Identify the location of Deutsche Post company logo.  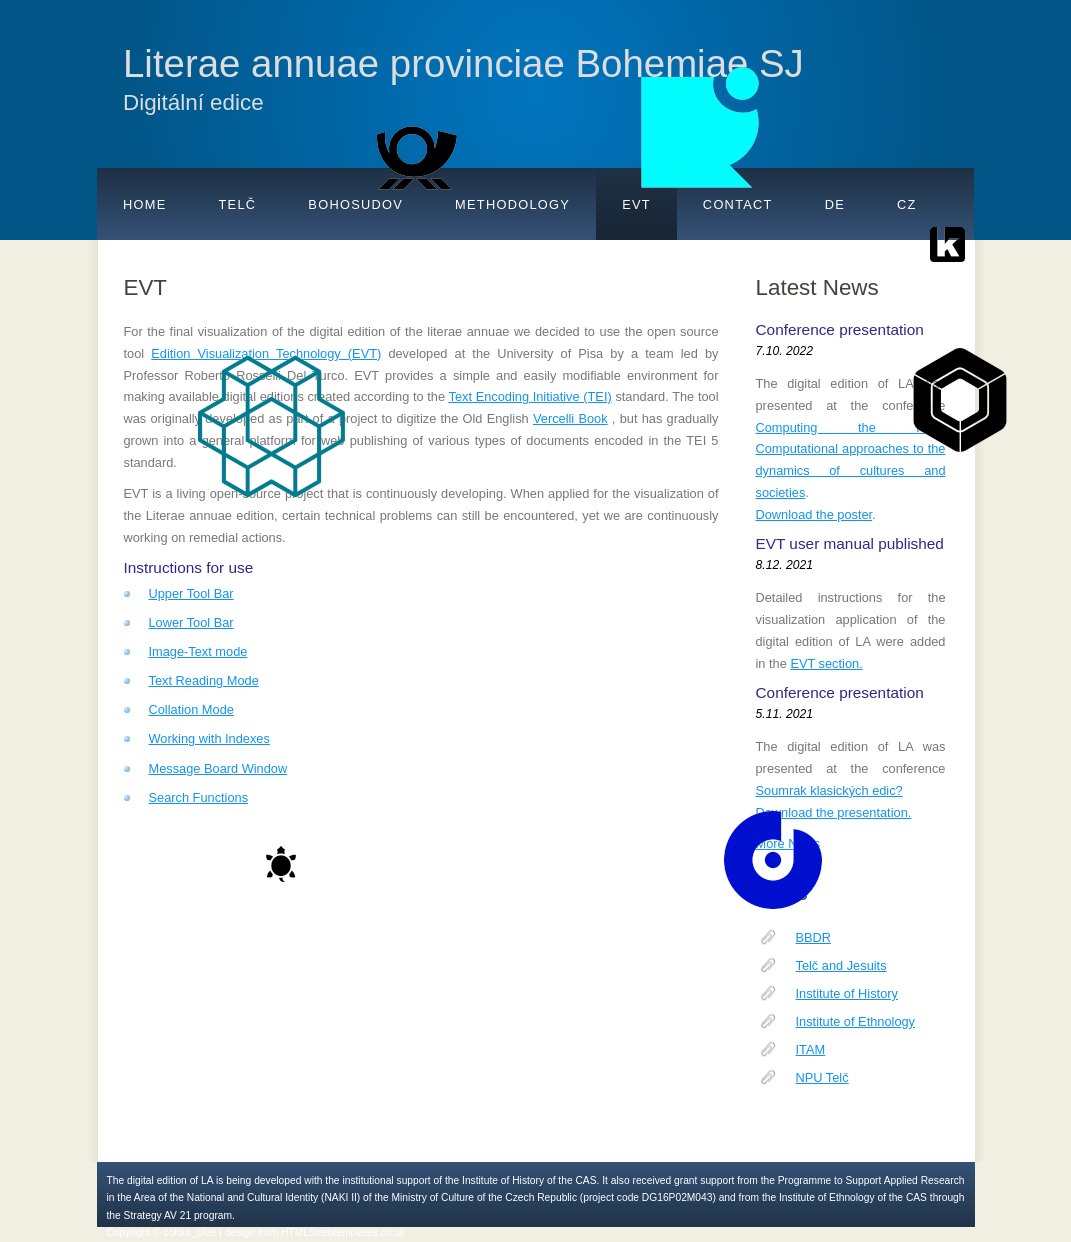
(417, 158).